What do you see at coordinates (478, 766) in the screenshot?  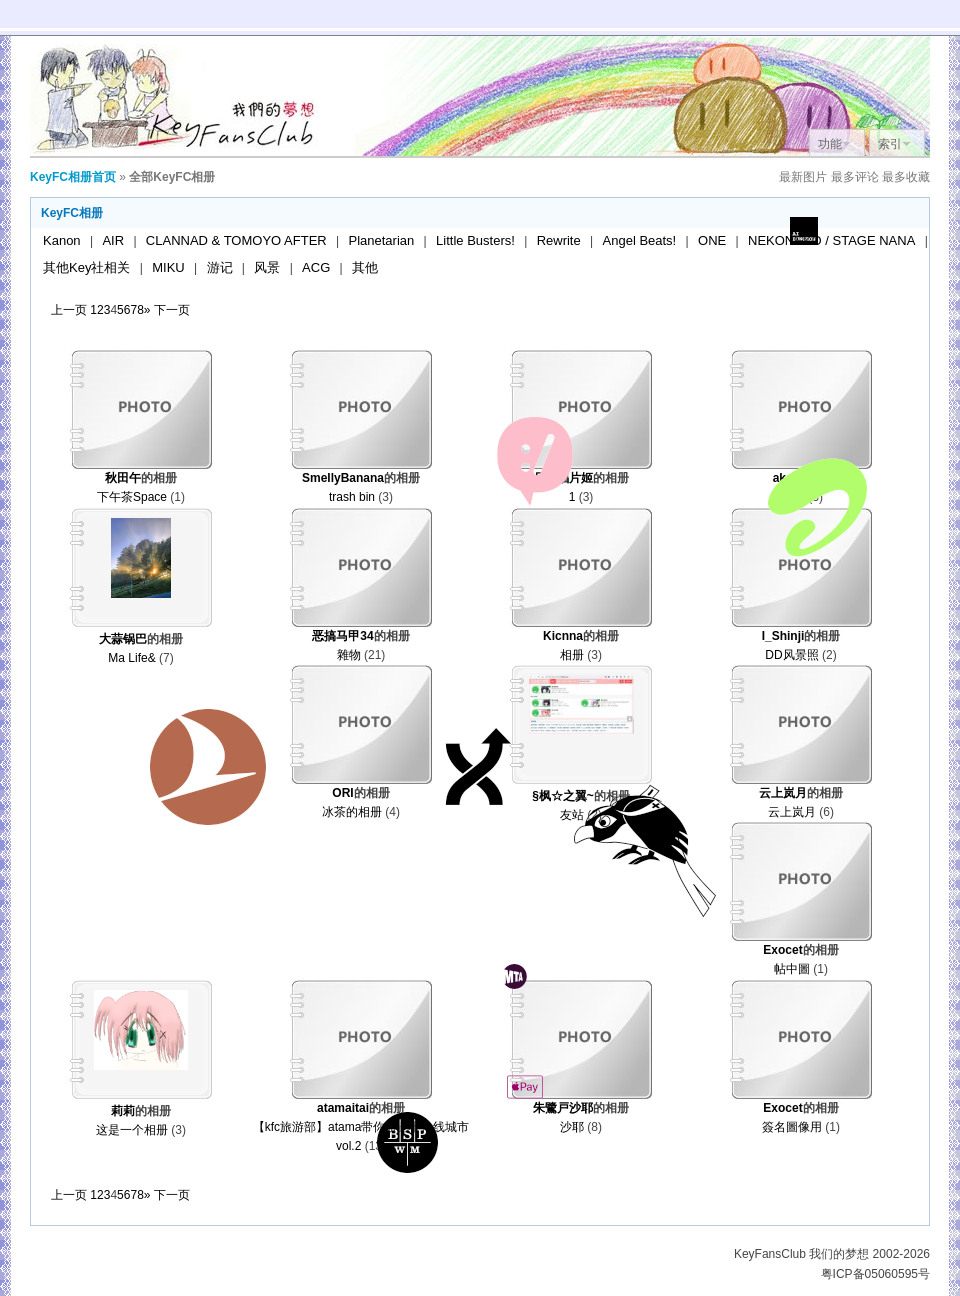 I see `open git extensions application` at bounding box center [478, 766].